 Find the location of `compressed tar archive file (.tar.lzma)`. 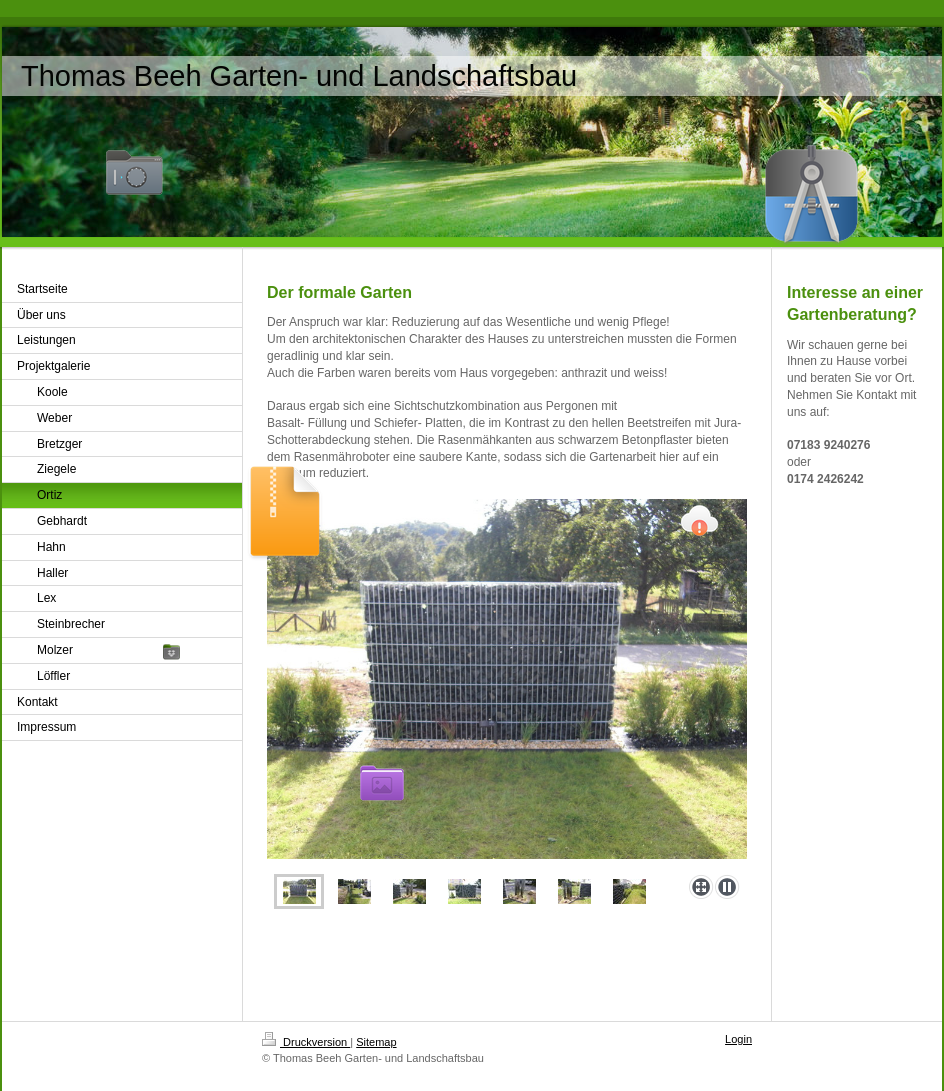

compressed tar archive file (.tar.lzma) is located at coordinates (285, 513).